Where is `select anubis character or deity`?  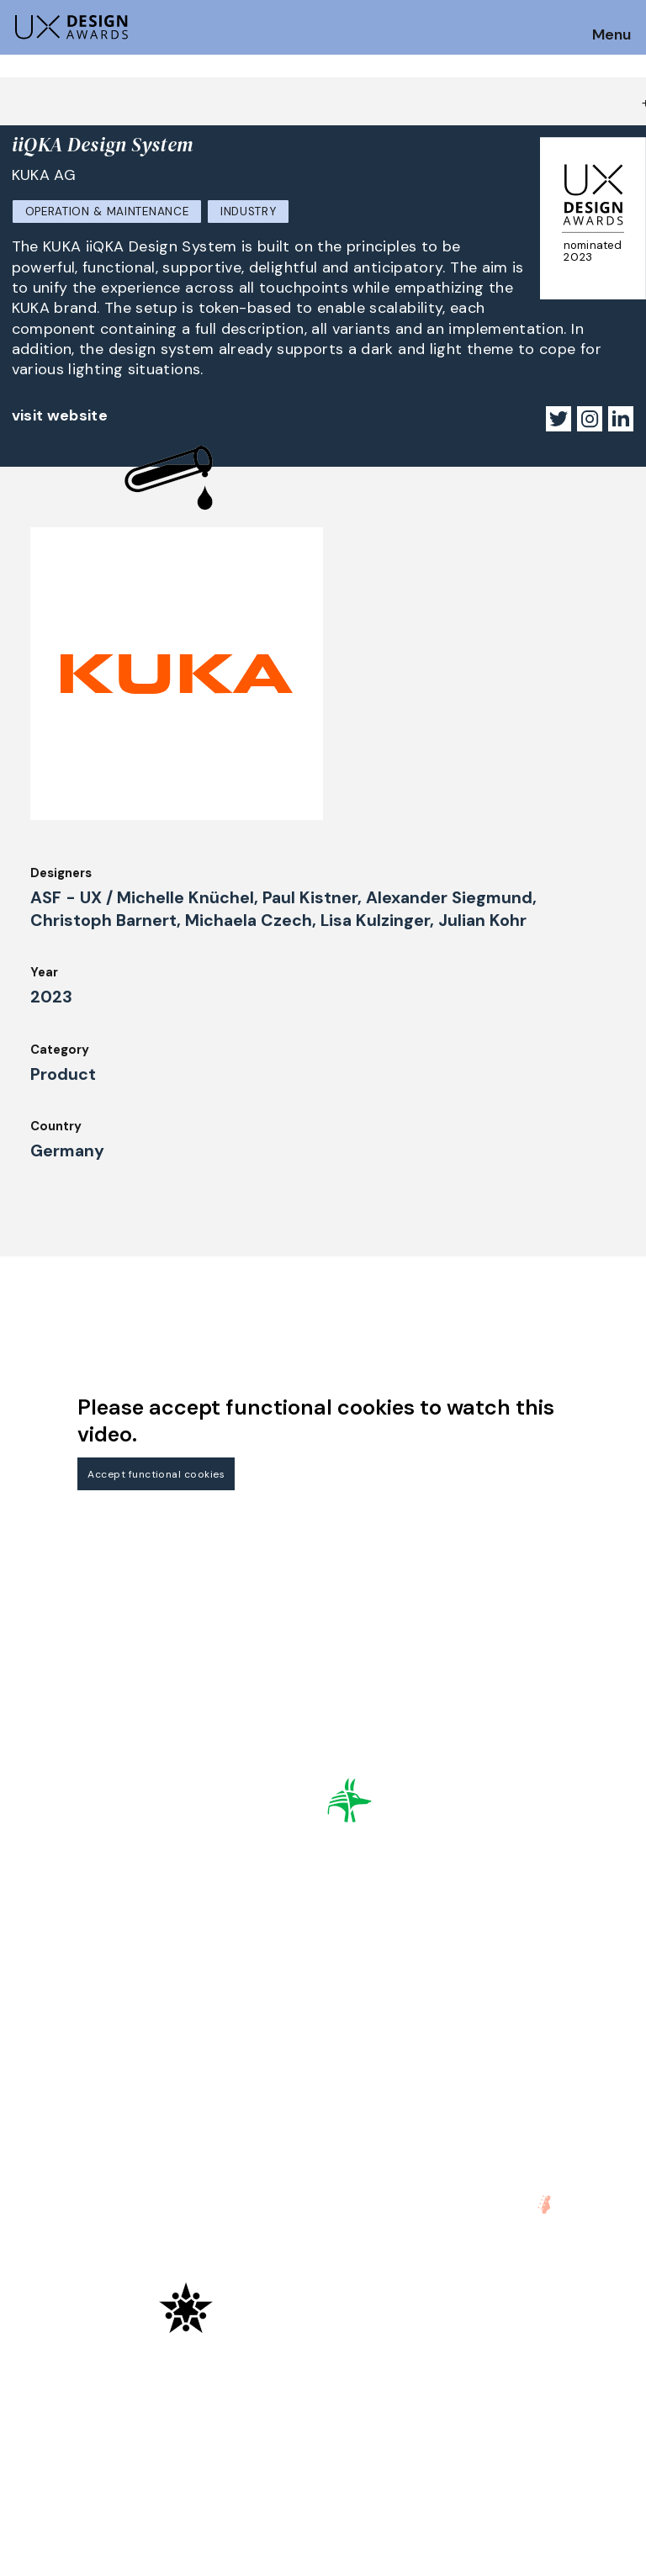 select anubis character or deity is located at coordinates (349, 1800).